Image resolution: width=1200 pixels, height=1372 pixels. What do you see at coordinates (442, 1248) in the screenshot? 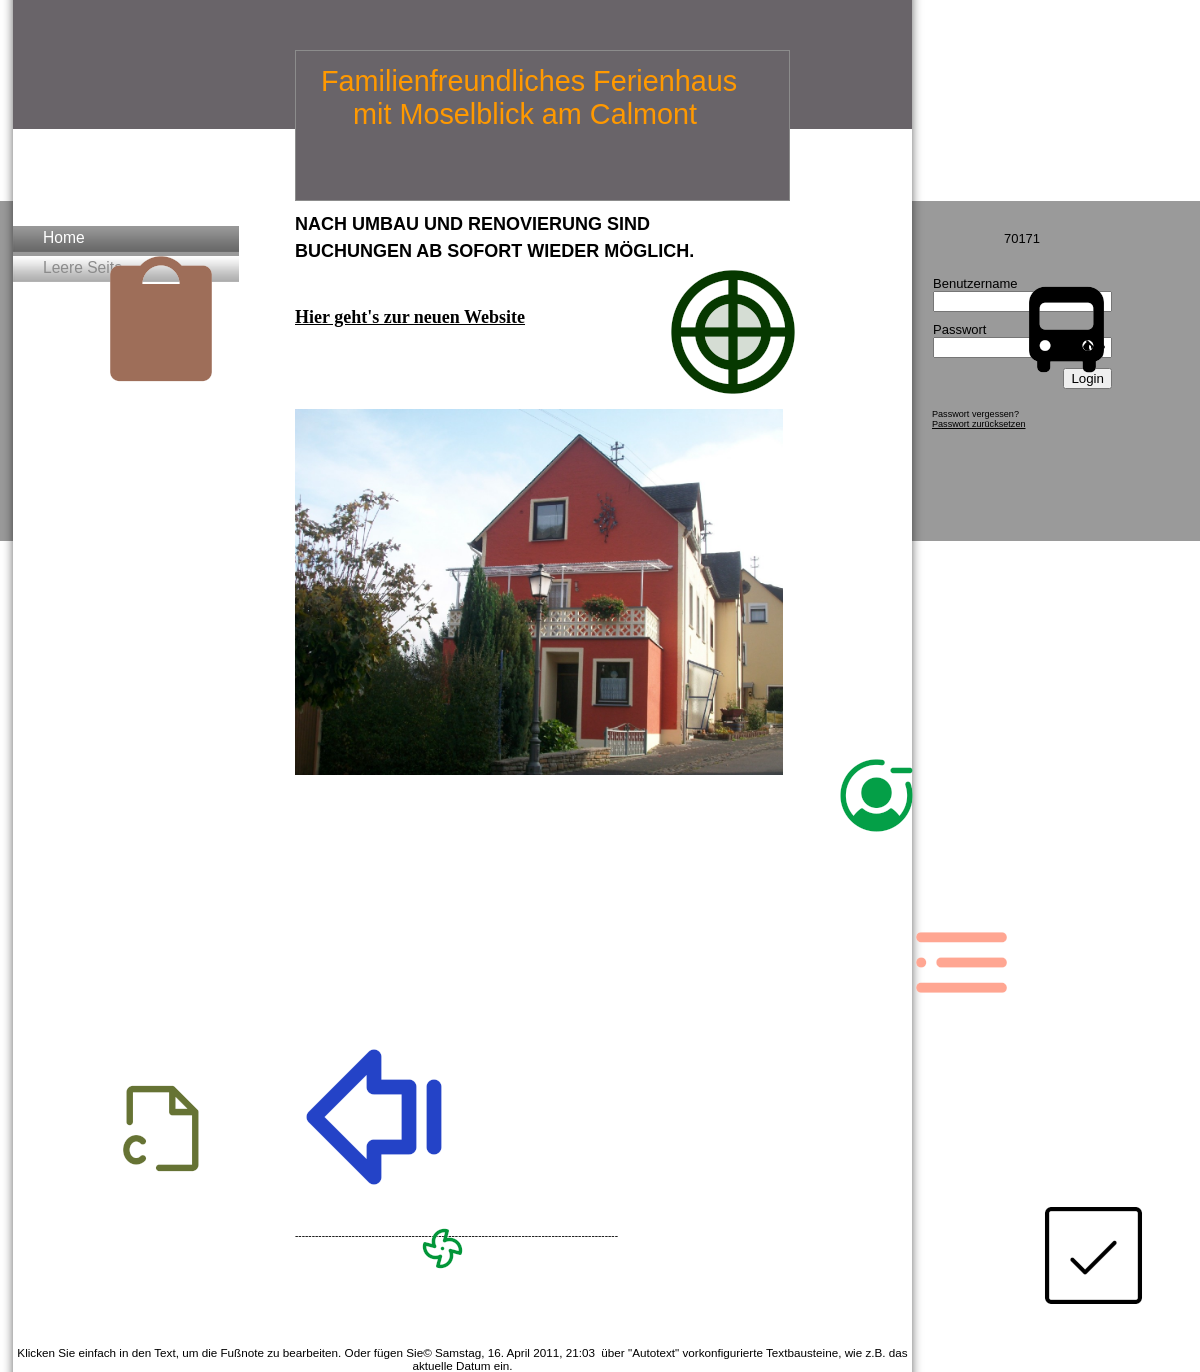
I see `adjust fan or ventilation settings` at bounding box center [442, 1248].